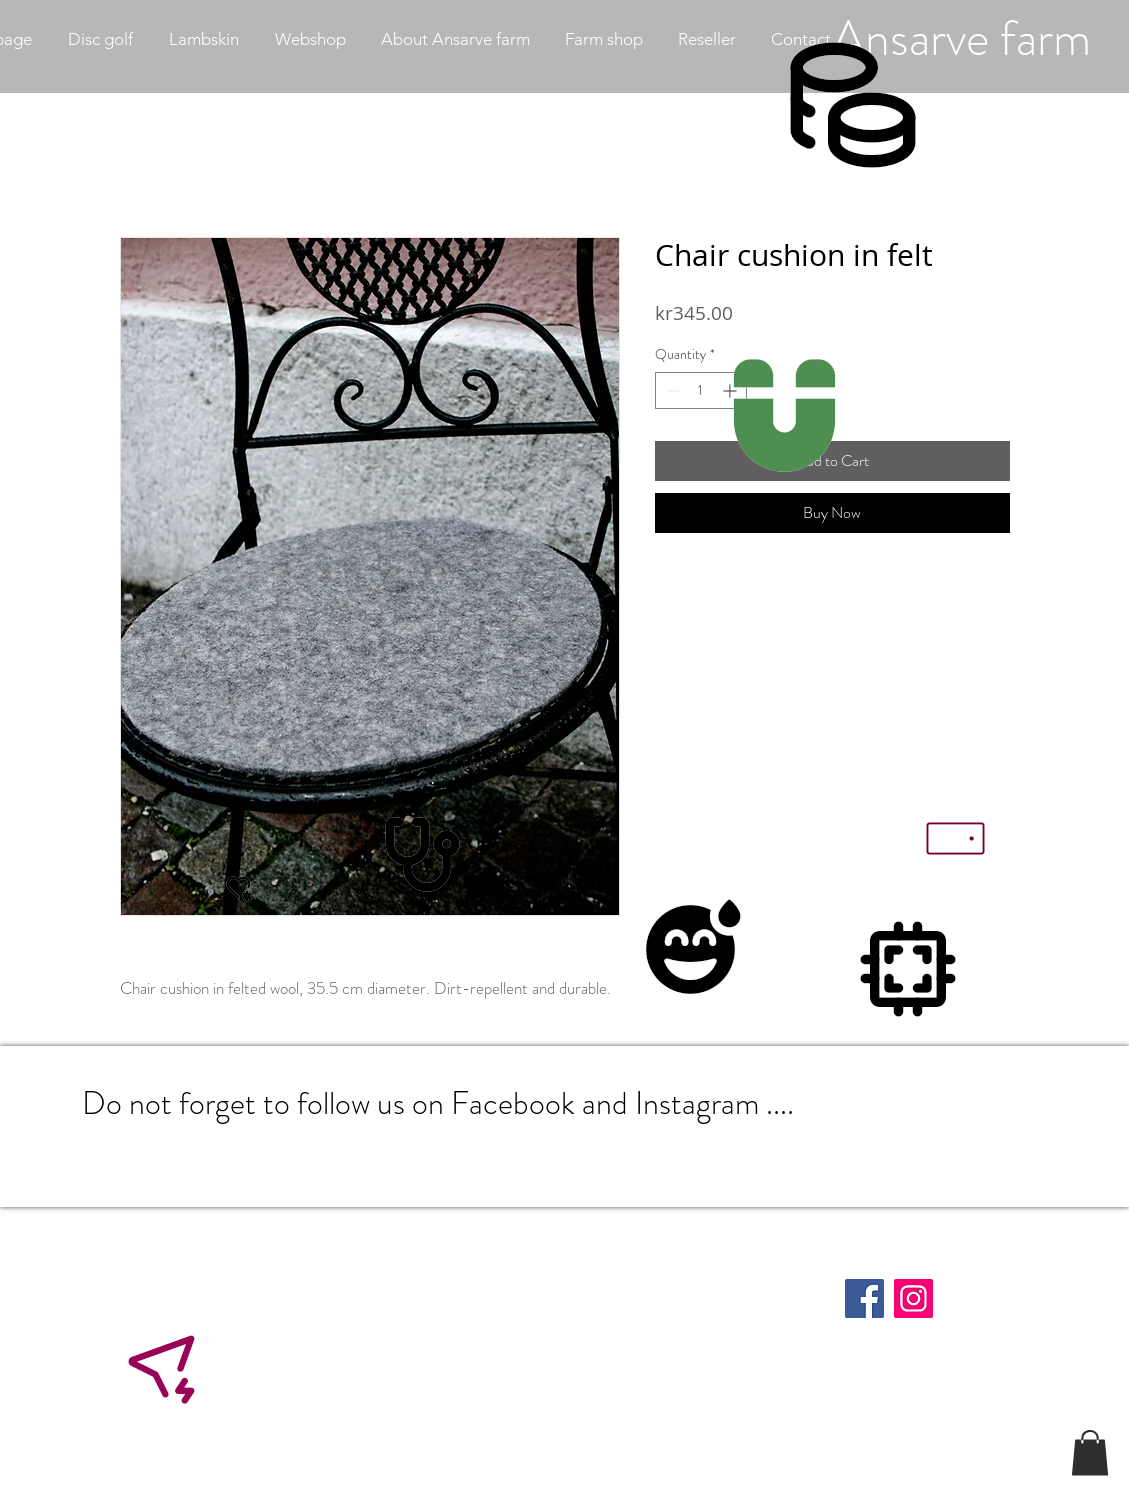 This screenshot has width=1129, height=1495. I want to click on view your coin balance or currency, so click(853, 105).